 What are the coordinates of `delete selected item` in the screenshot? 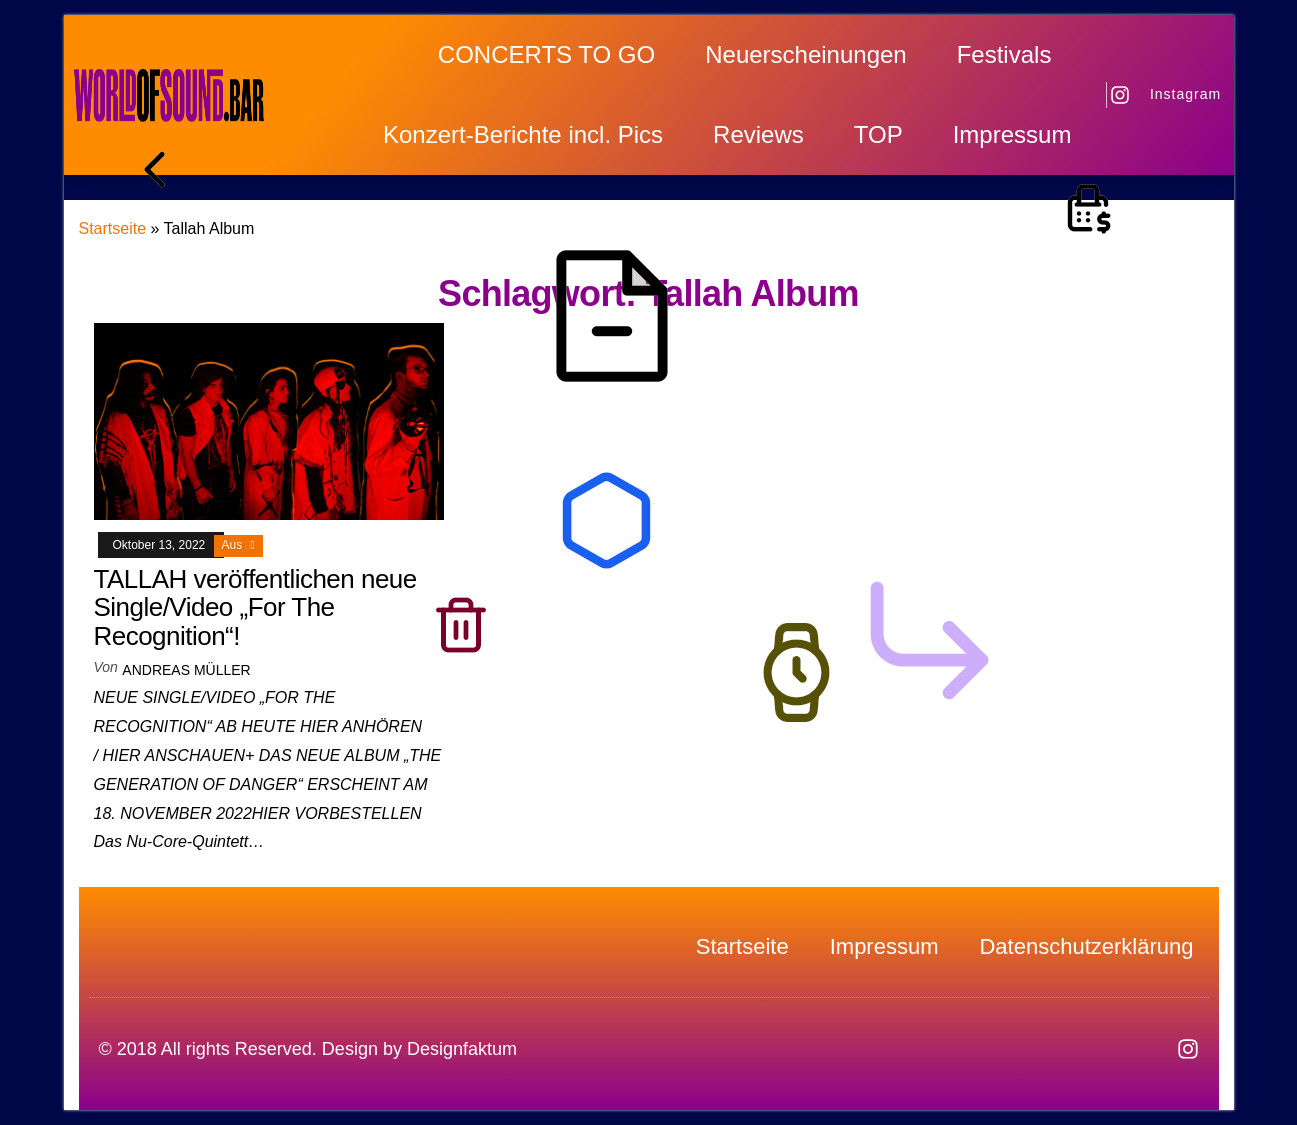 It's located at (461, 625).